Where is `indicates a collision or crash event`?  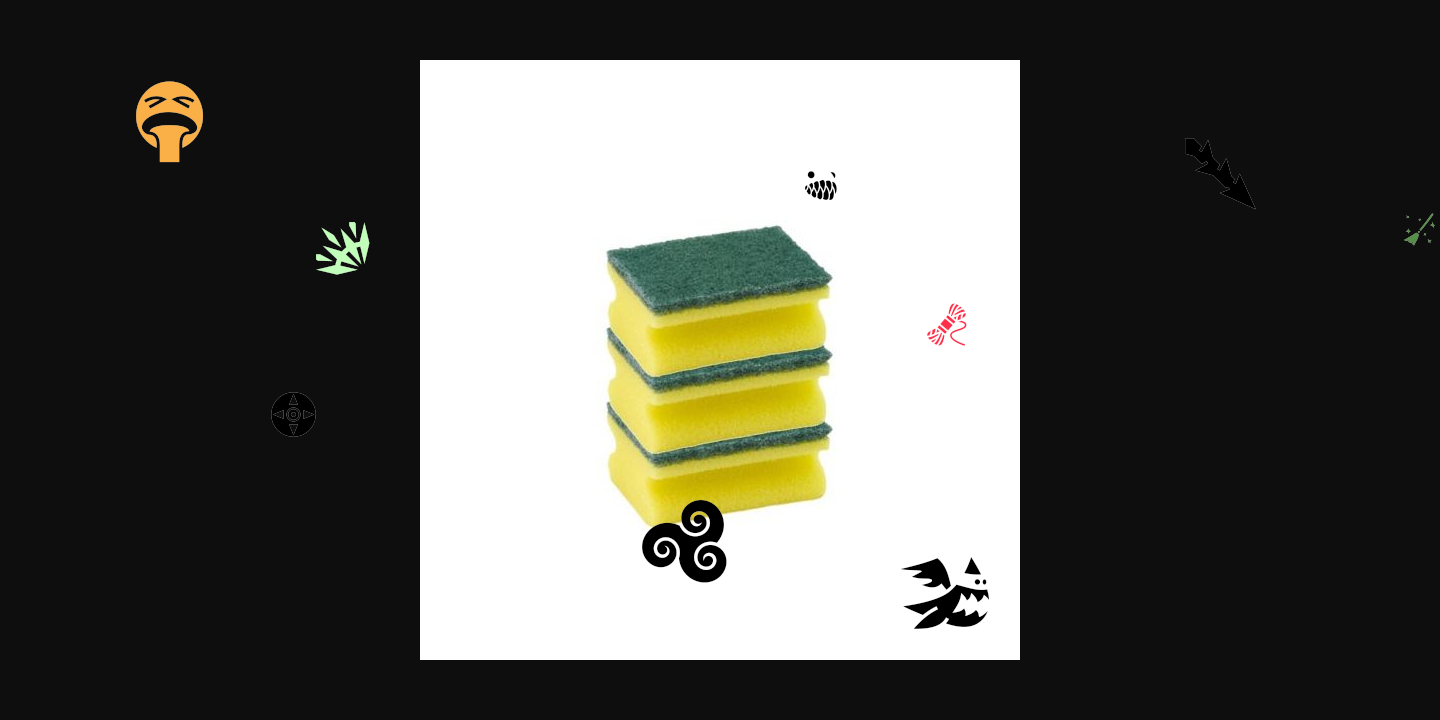 indicates a collision or crash event is located at coordinates (343, 249).